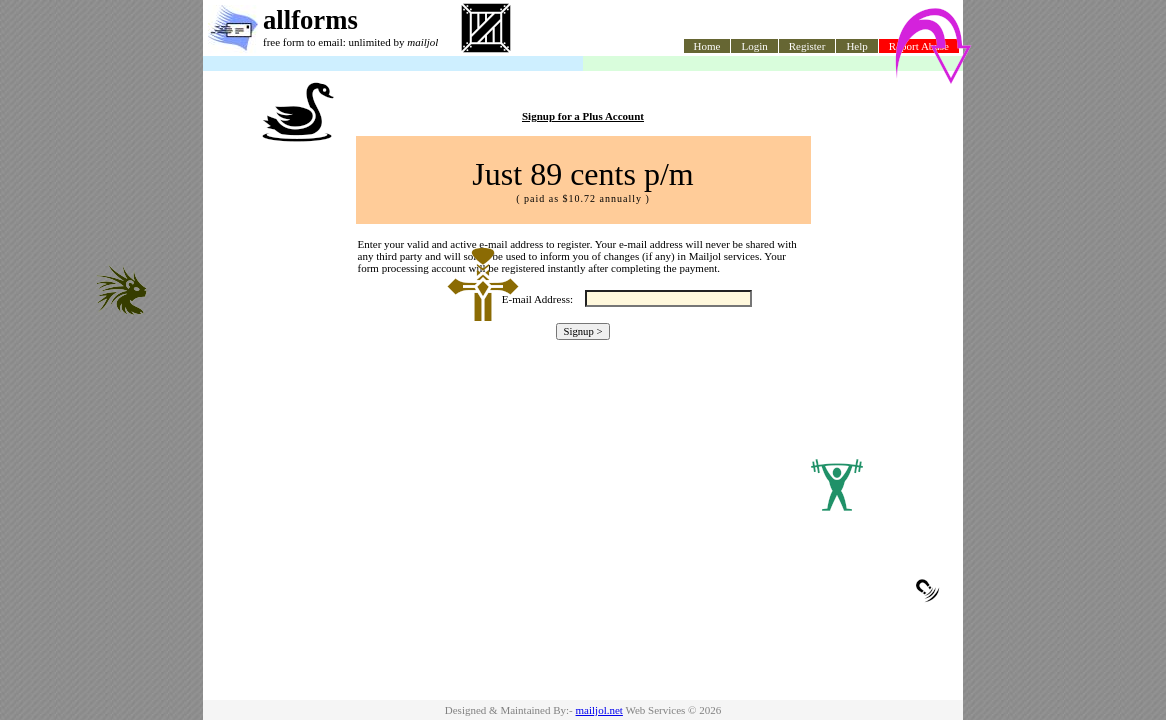 This screenshot has height=720, width=1166. What do you see at coordinates (486, 28) in the screenshot?
I see `open inventory or storage` at bounding box center [486, 28].